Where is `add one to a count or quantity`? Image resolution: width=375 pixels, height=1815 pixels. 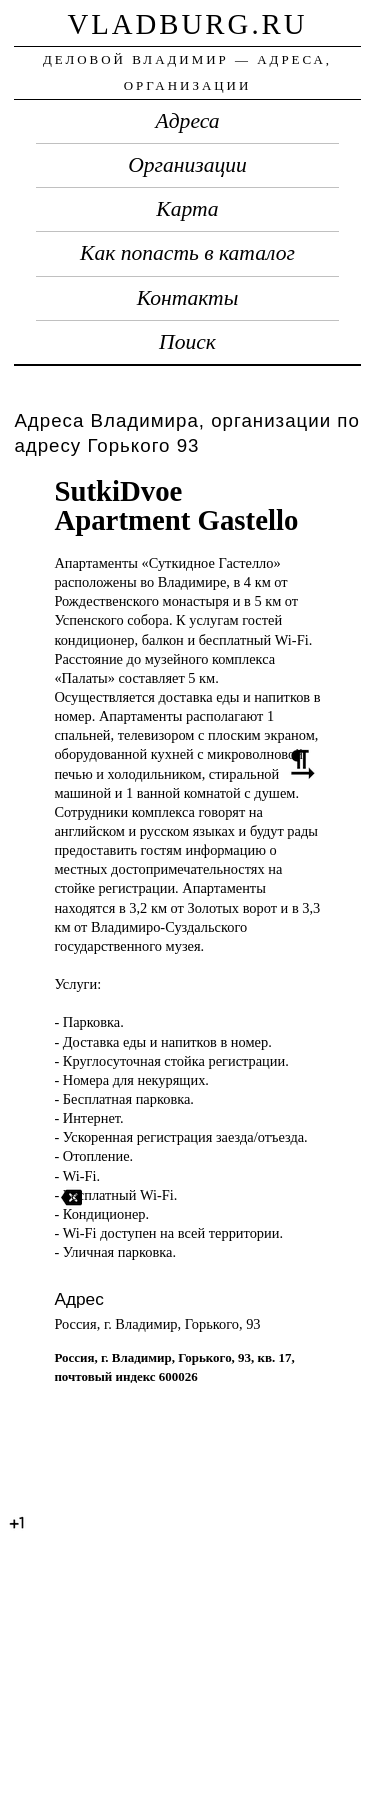
add one to a count or quantity is located at coordinates (17, 1523).